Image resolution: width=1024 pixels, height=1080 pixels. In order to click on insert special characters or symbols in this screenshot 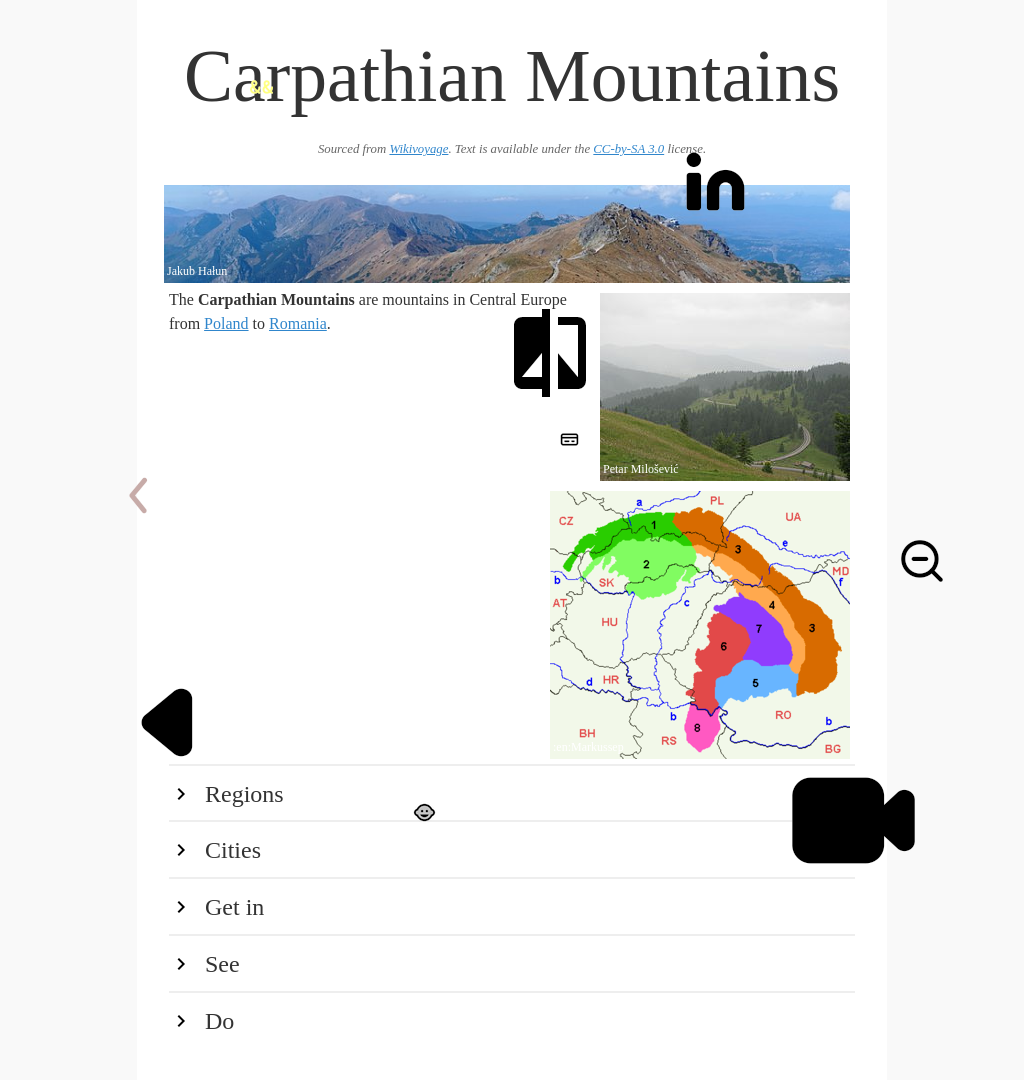, I will do `click(261, 87)`.